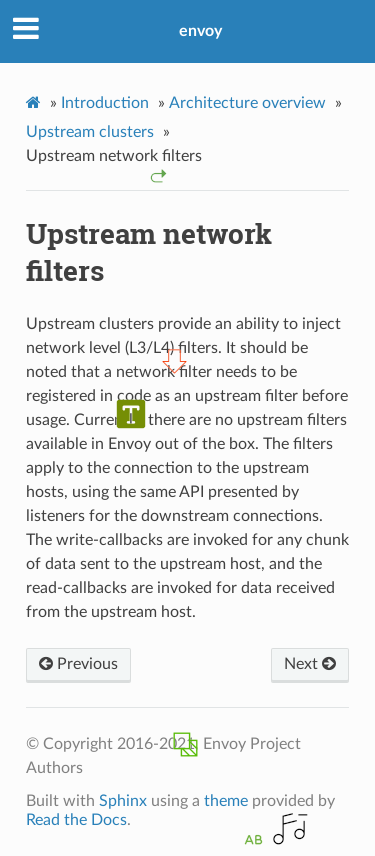 The height and width of the screenshot is (856, 375). Describe the element at coordinates (185, 744) in the screenshot. I see `remove or subtract a layer from selection` at that location.